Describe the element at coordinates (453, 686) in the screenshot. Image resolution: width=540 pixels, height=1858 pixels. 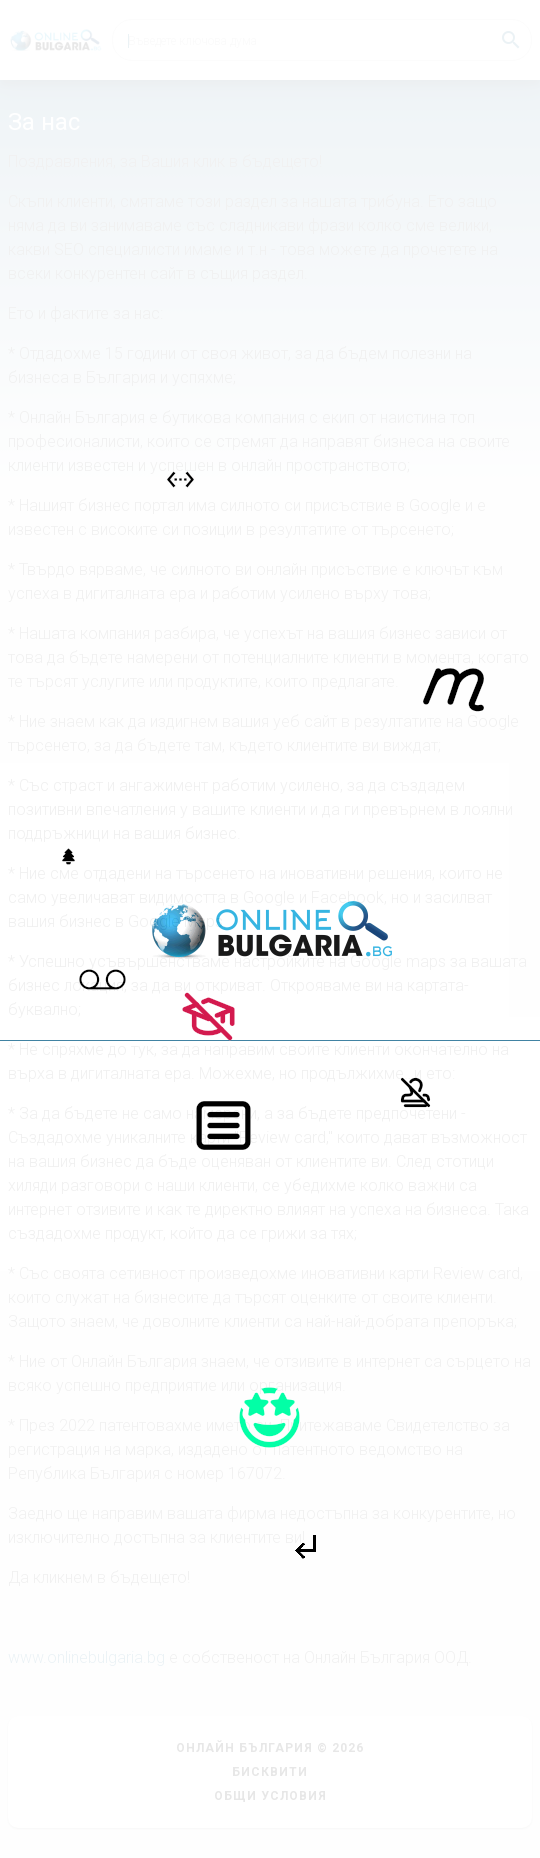
I see `open the Meetup app` at that location.